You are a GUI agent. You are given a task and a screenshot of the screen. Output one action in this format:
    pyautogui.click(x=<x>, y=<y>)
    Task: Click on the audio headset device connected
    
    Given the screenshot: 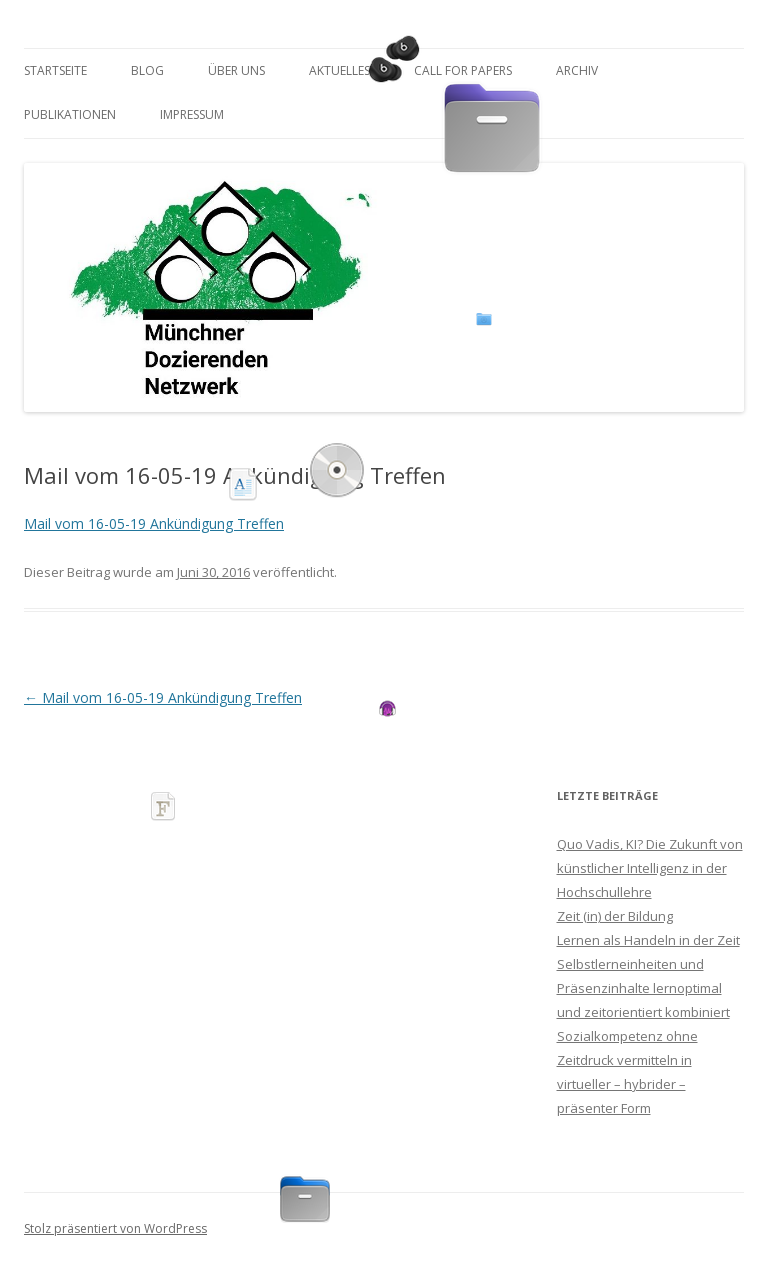 What is the action you would take?
    pyautogui.click(x=387, y=708)
    